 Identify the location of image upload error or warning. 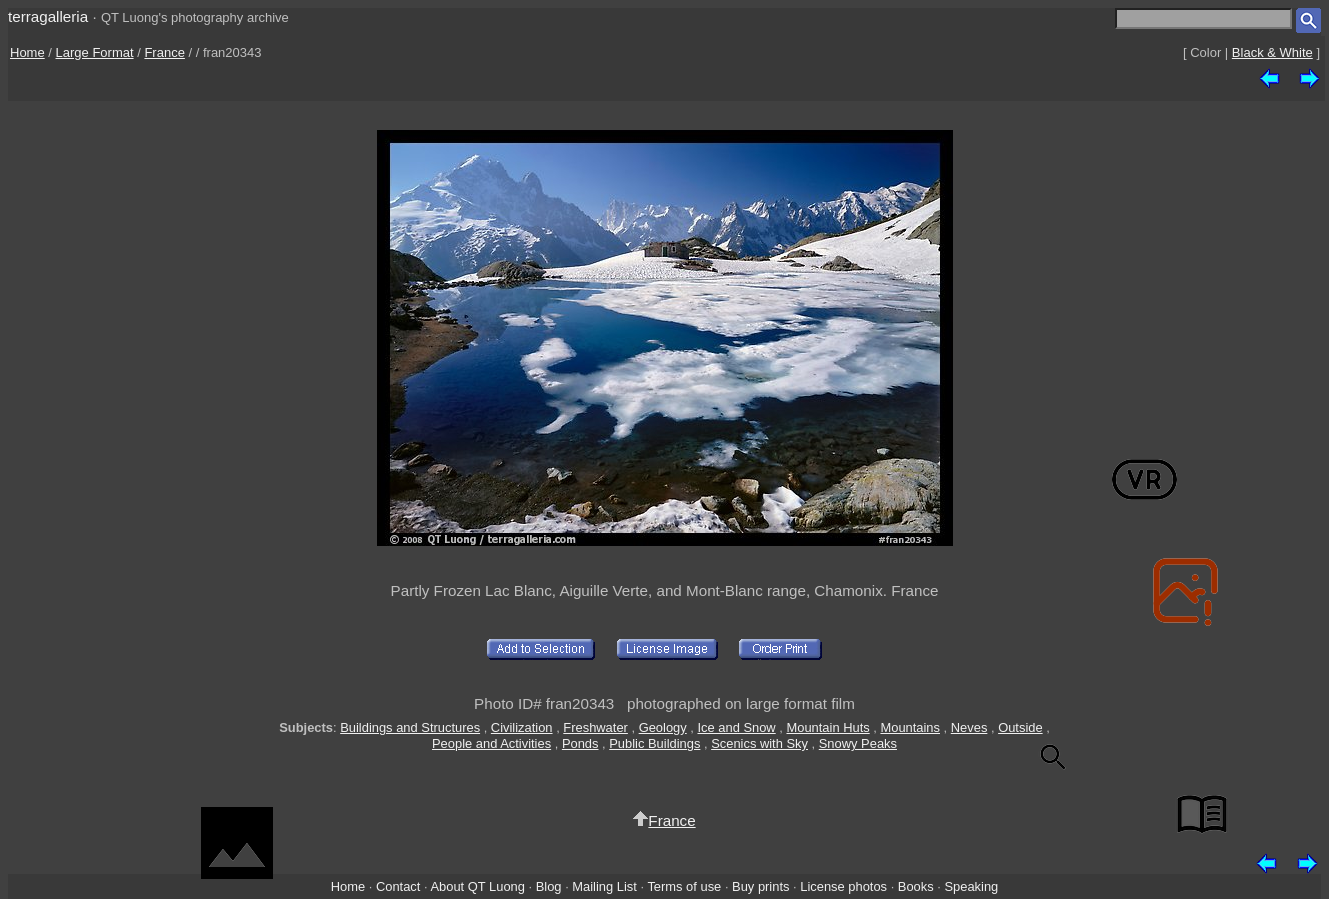
(1185, 590).